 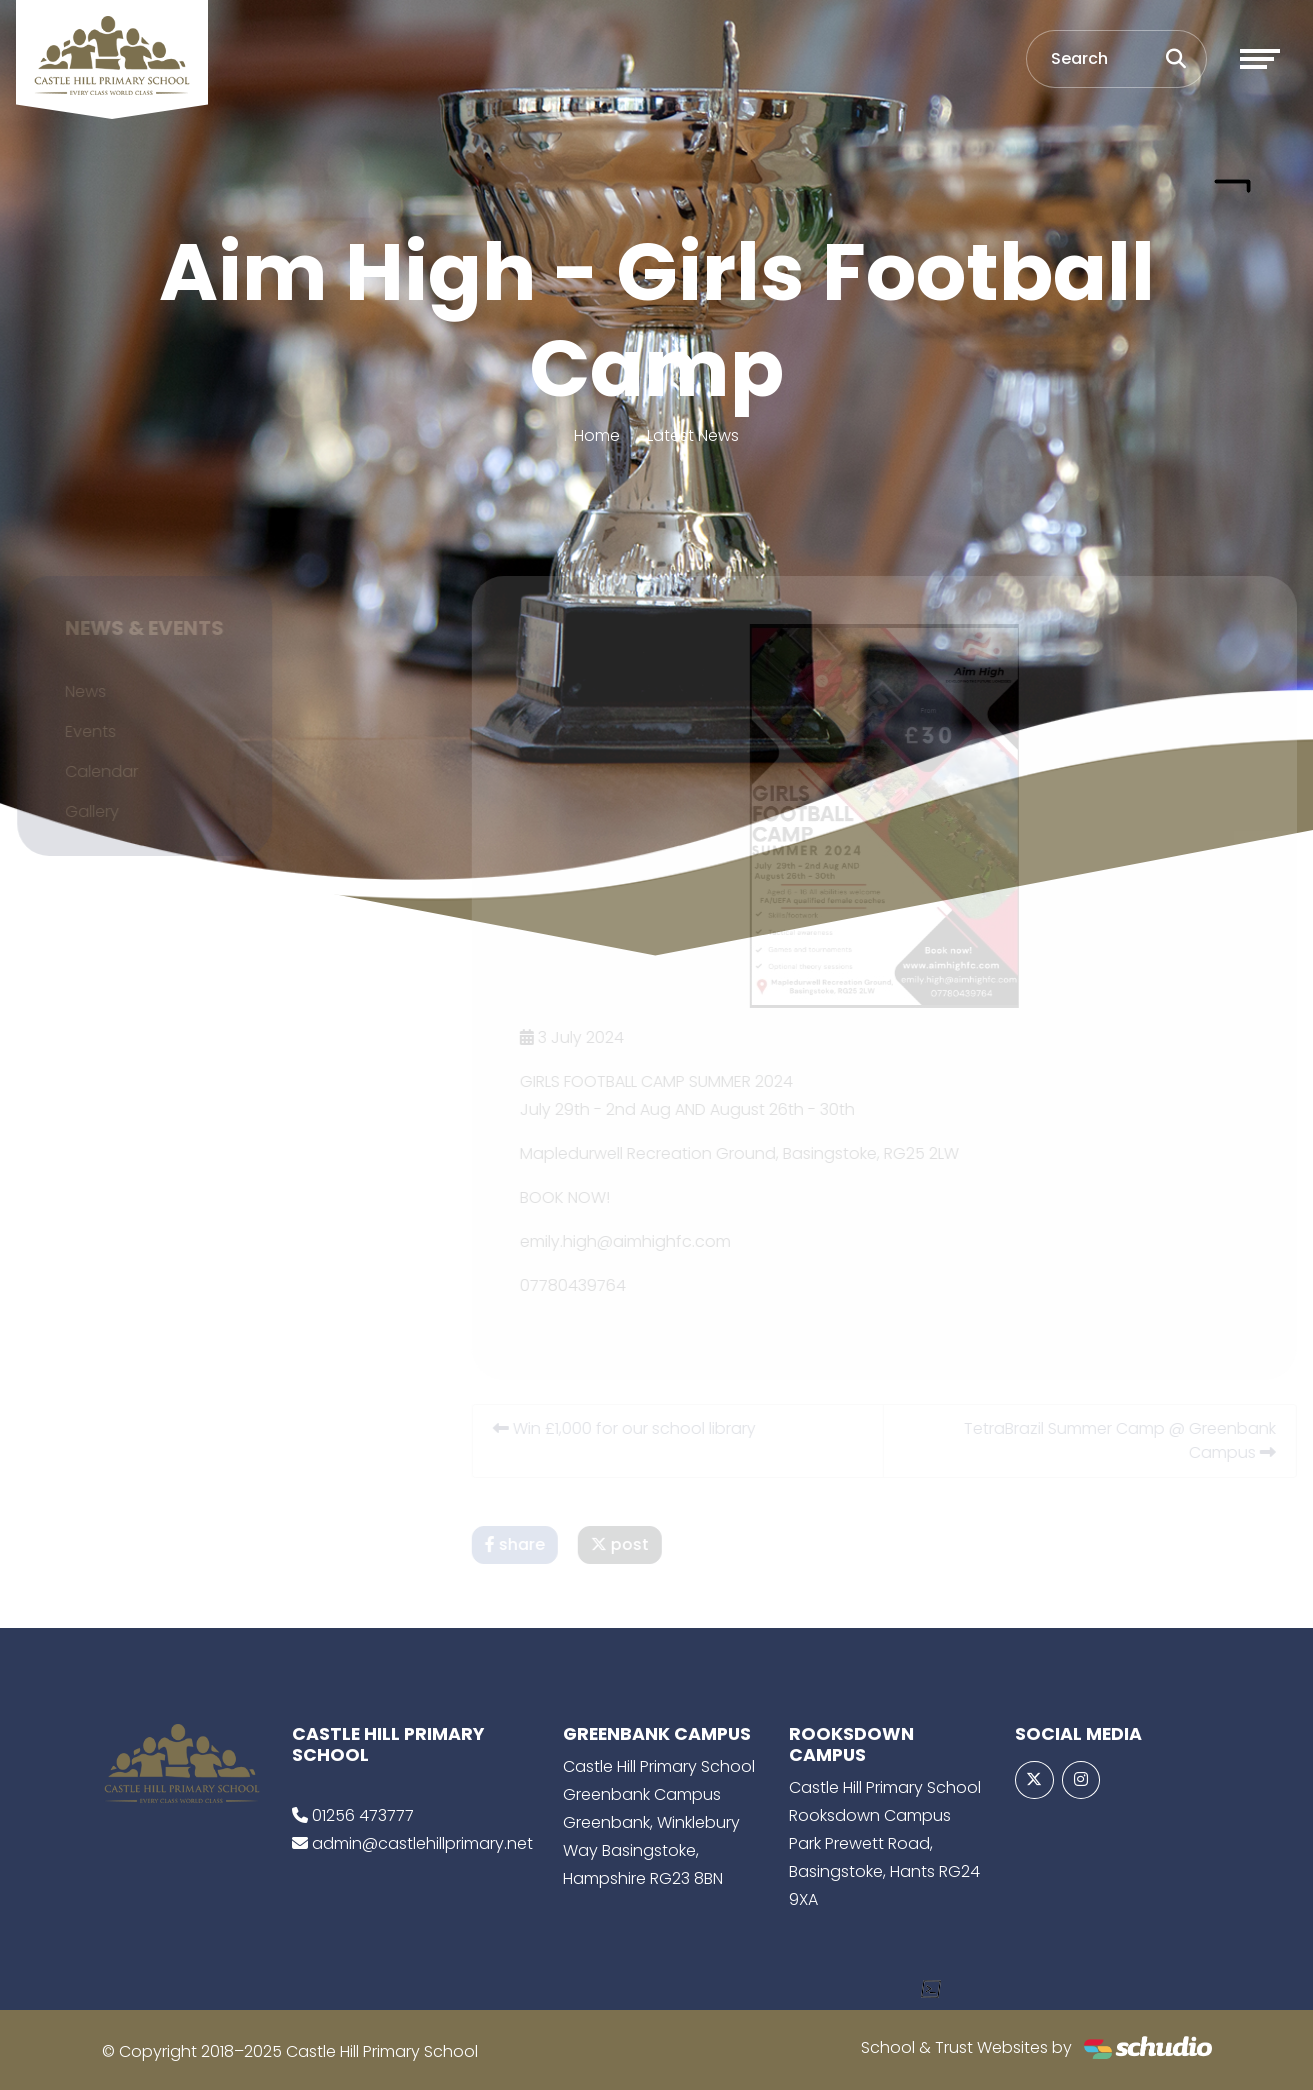 I want to click on open powershell terminal, so click(x=931, y=1989).